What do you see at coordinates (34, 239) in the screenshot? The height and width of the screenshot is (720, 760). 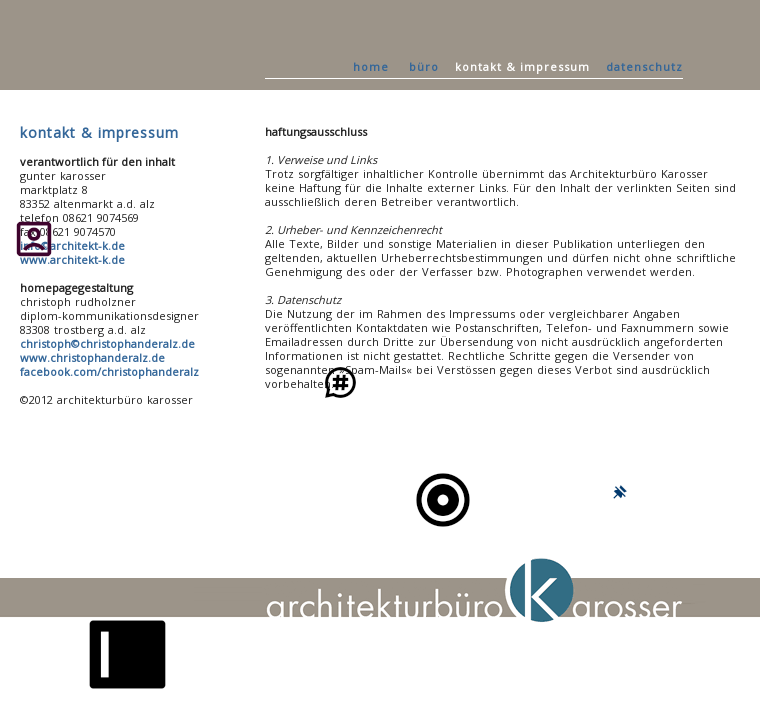 I see `view account profile` at bounding box center [34, 239].